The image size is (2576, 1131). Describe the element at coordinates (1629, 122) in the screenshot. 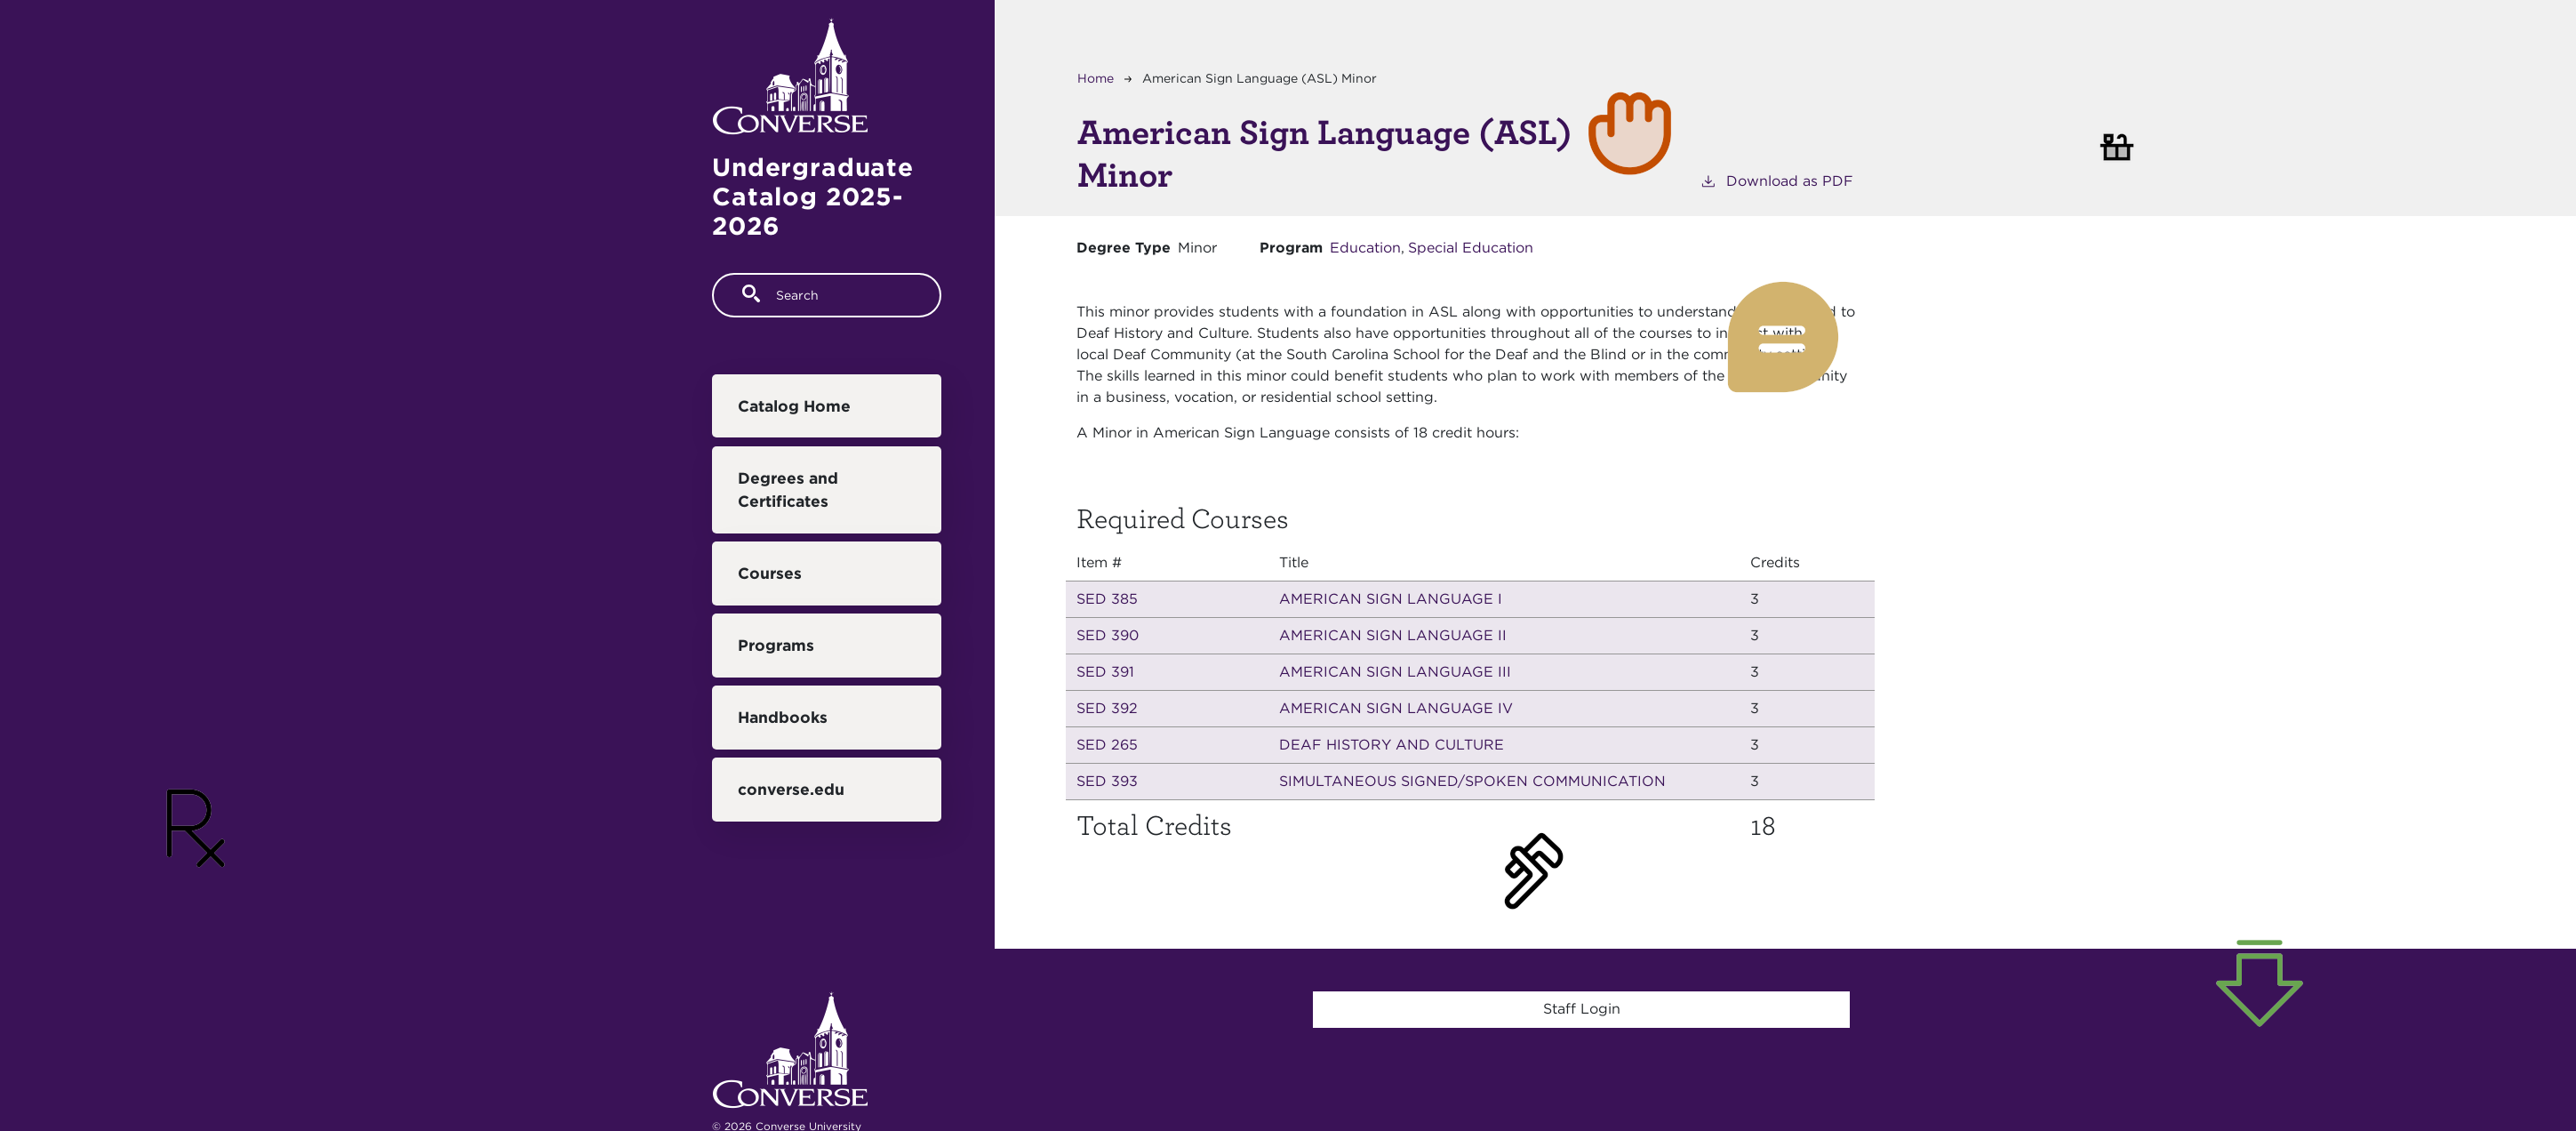

I see `drag to reposition an element` at that location.